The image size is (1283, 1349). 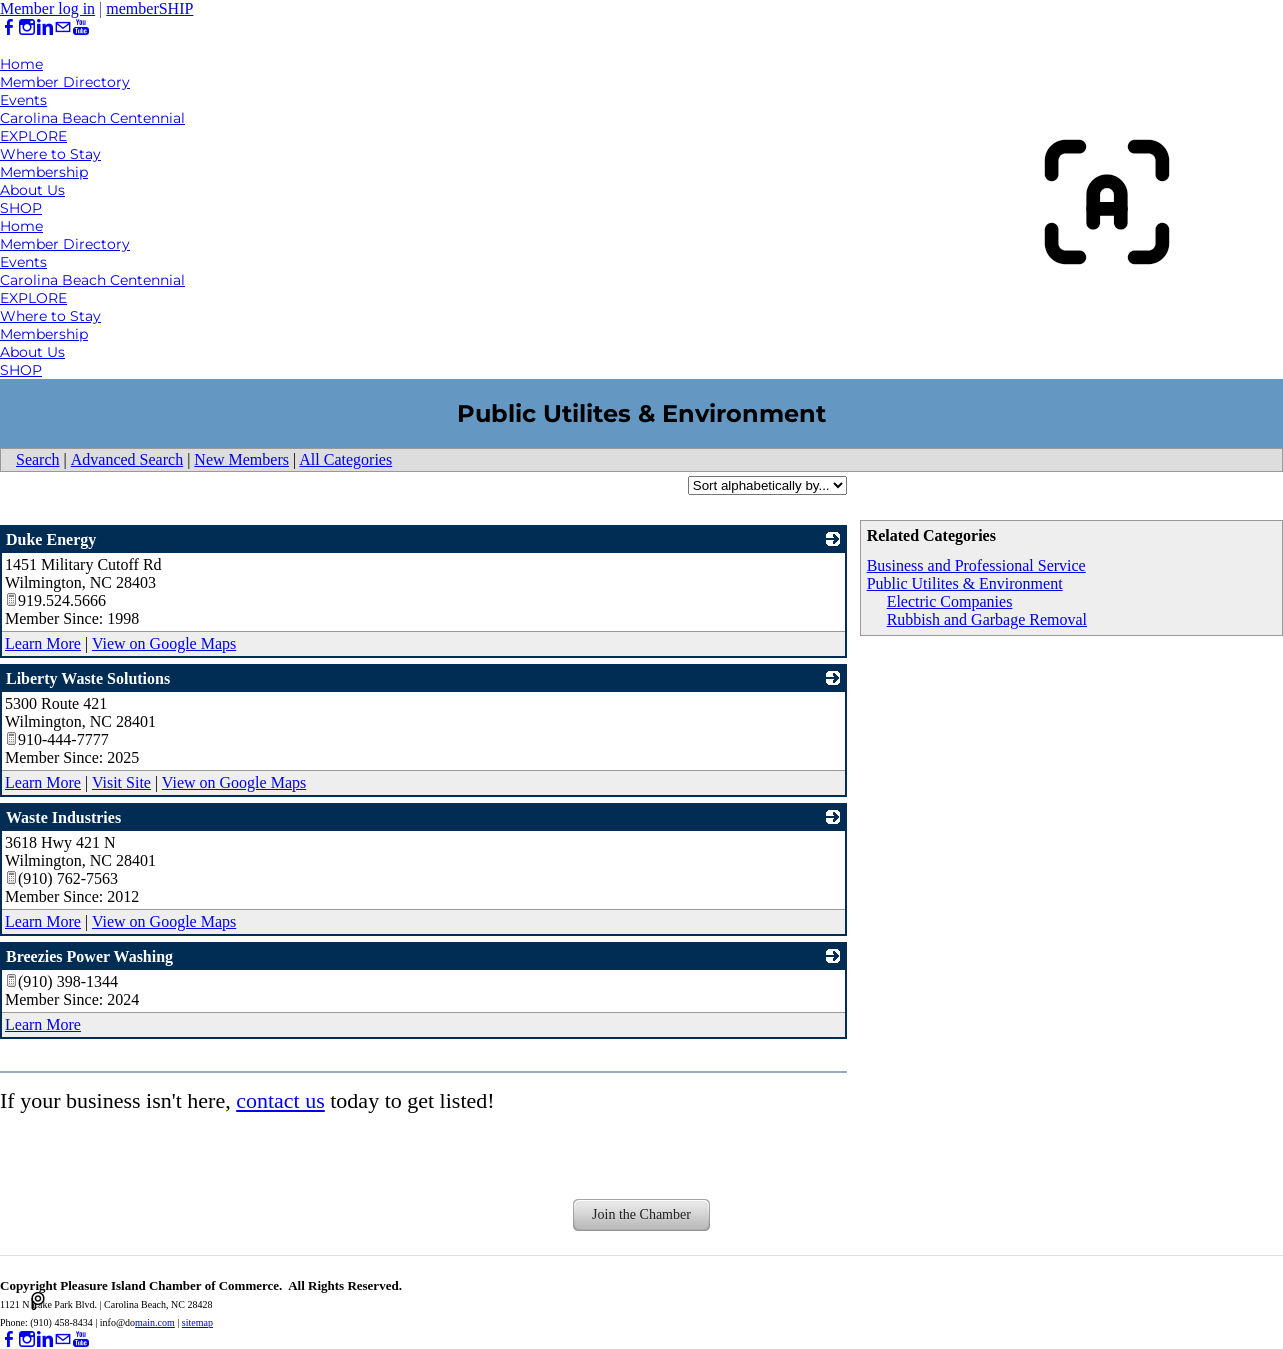 What do you see at coordinates (38, 1301) in the screenshot?
I see `open picsart photo editing app` at bounding box center [38, 1301].